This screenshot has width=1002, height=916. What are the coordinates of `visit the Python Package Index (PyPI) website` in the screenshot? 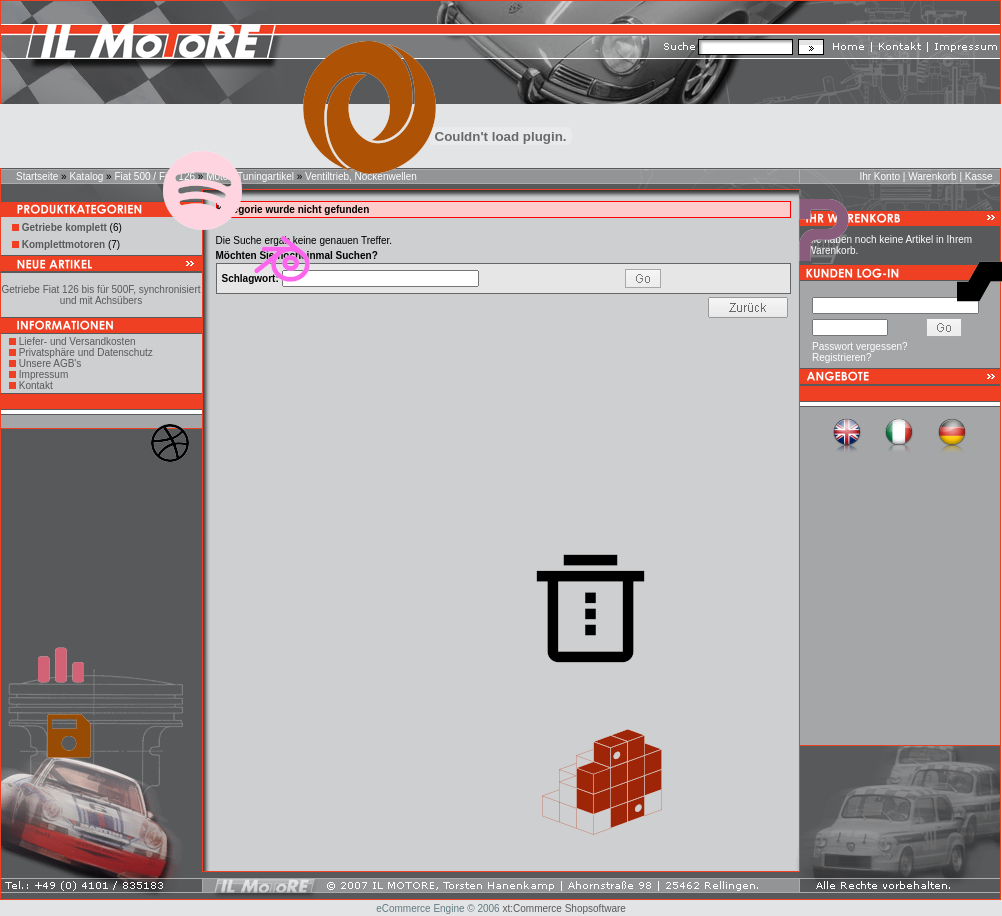 It's located at (602, 782).